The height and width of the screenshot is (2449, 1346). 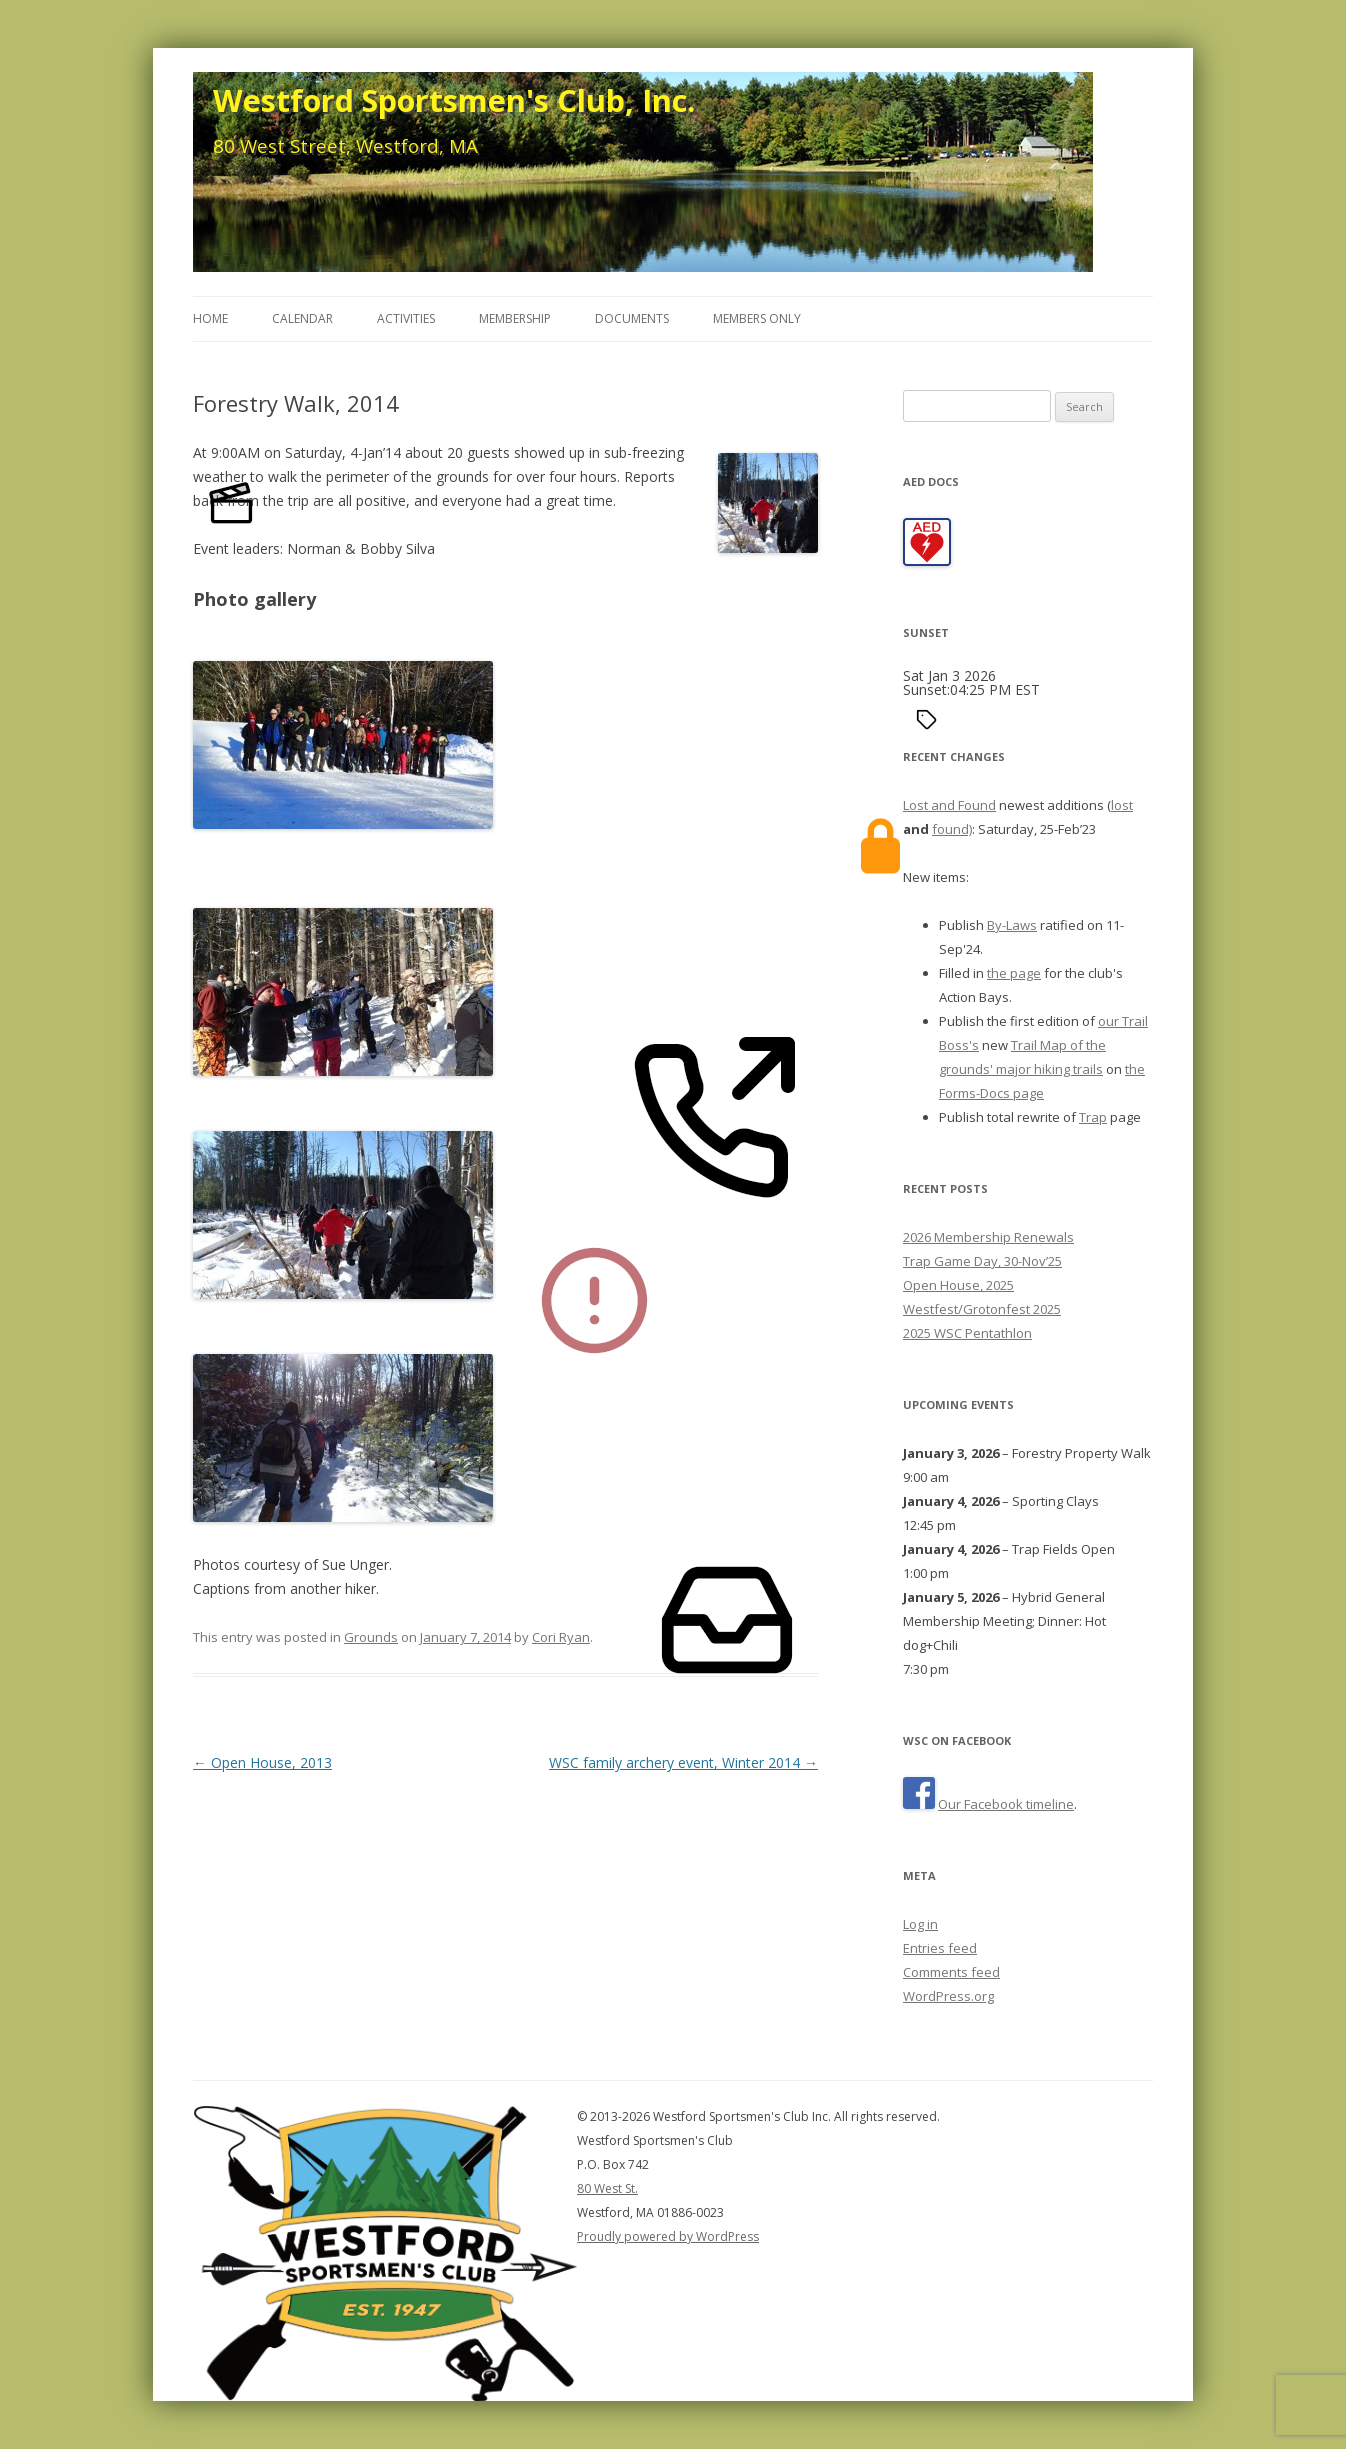 What do you see at coordinates (231, 504) in the screenshot?
I see `access video or movie content` at bounding box center [231, 504].